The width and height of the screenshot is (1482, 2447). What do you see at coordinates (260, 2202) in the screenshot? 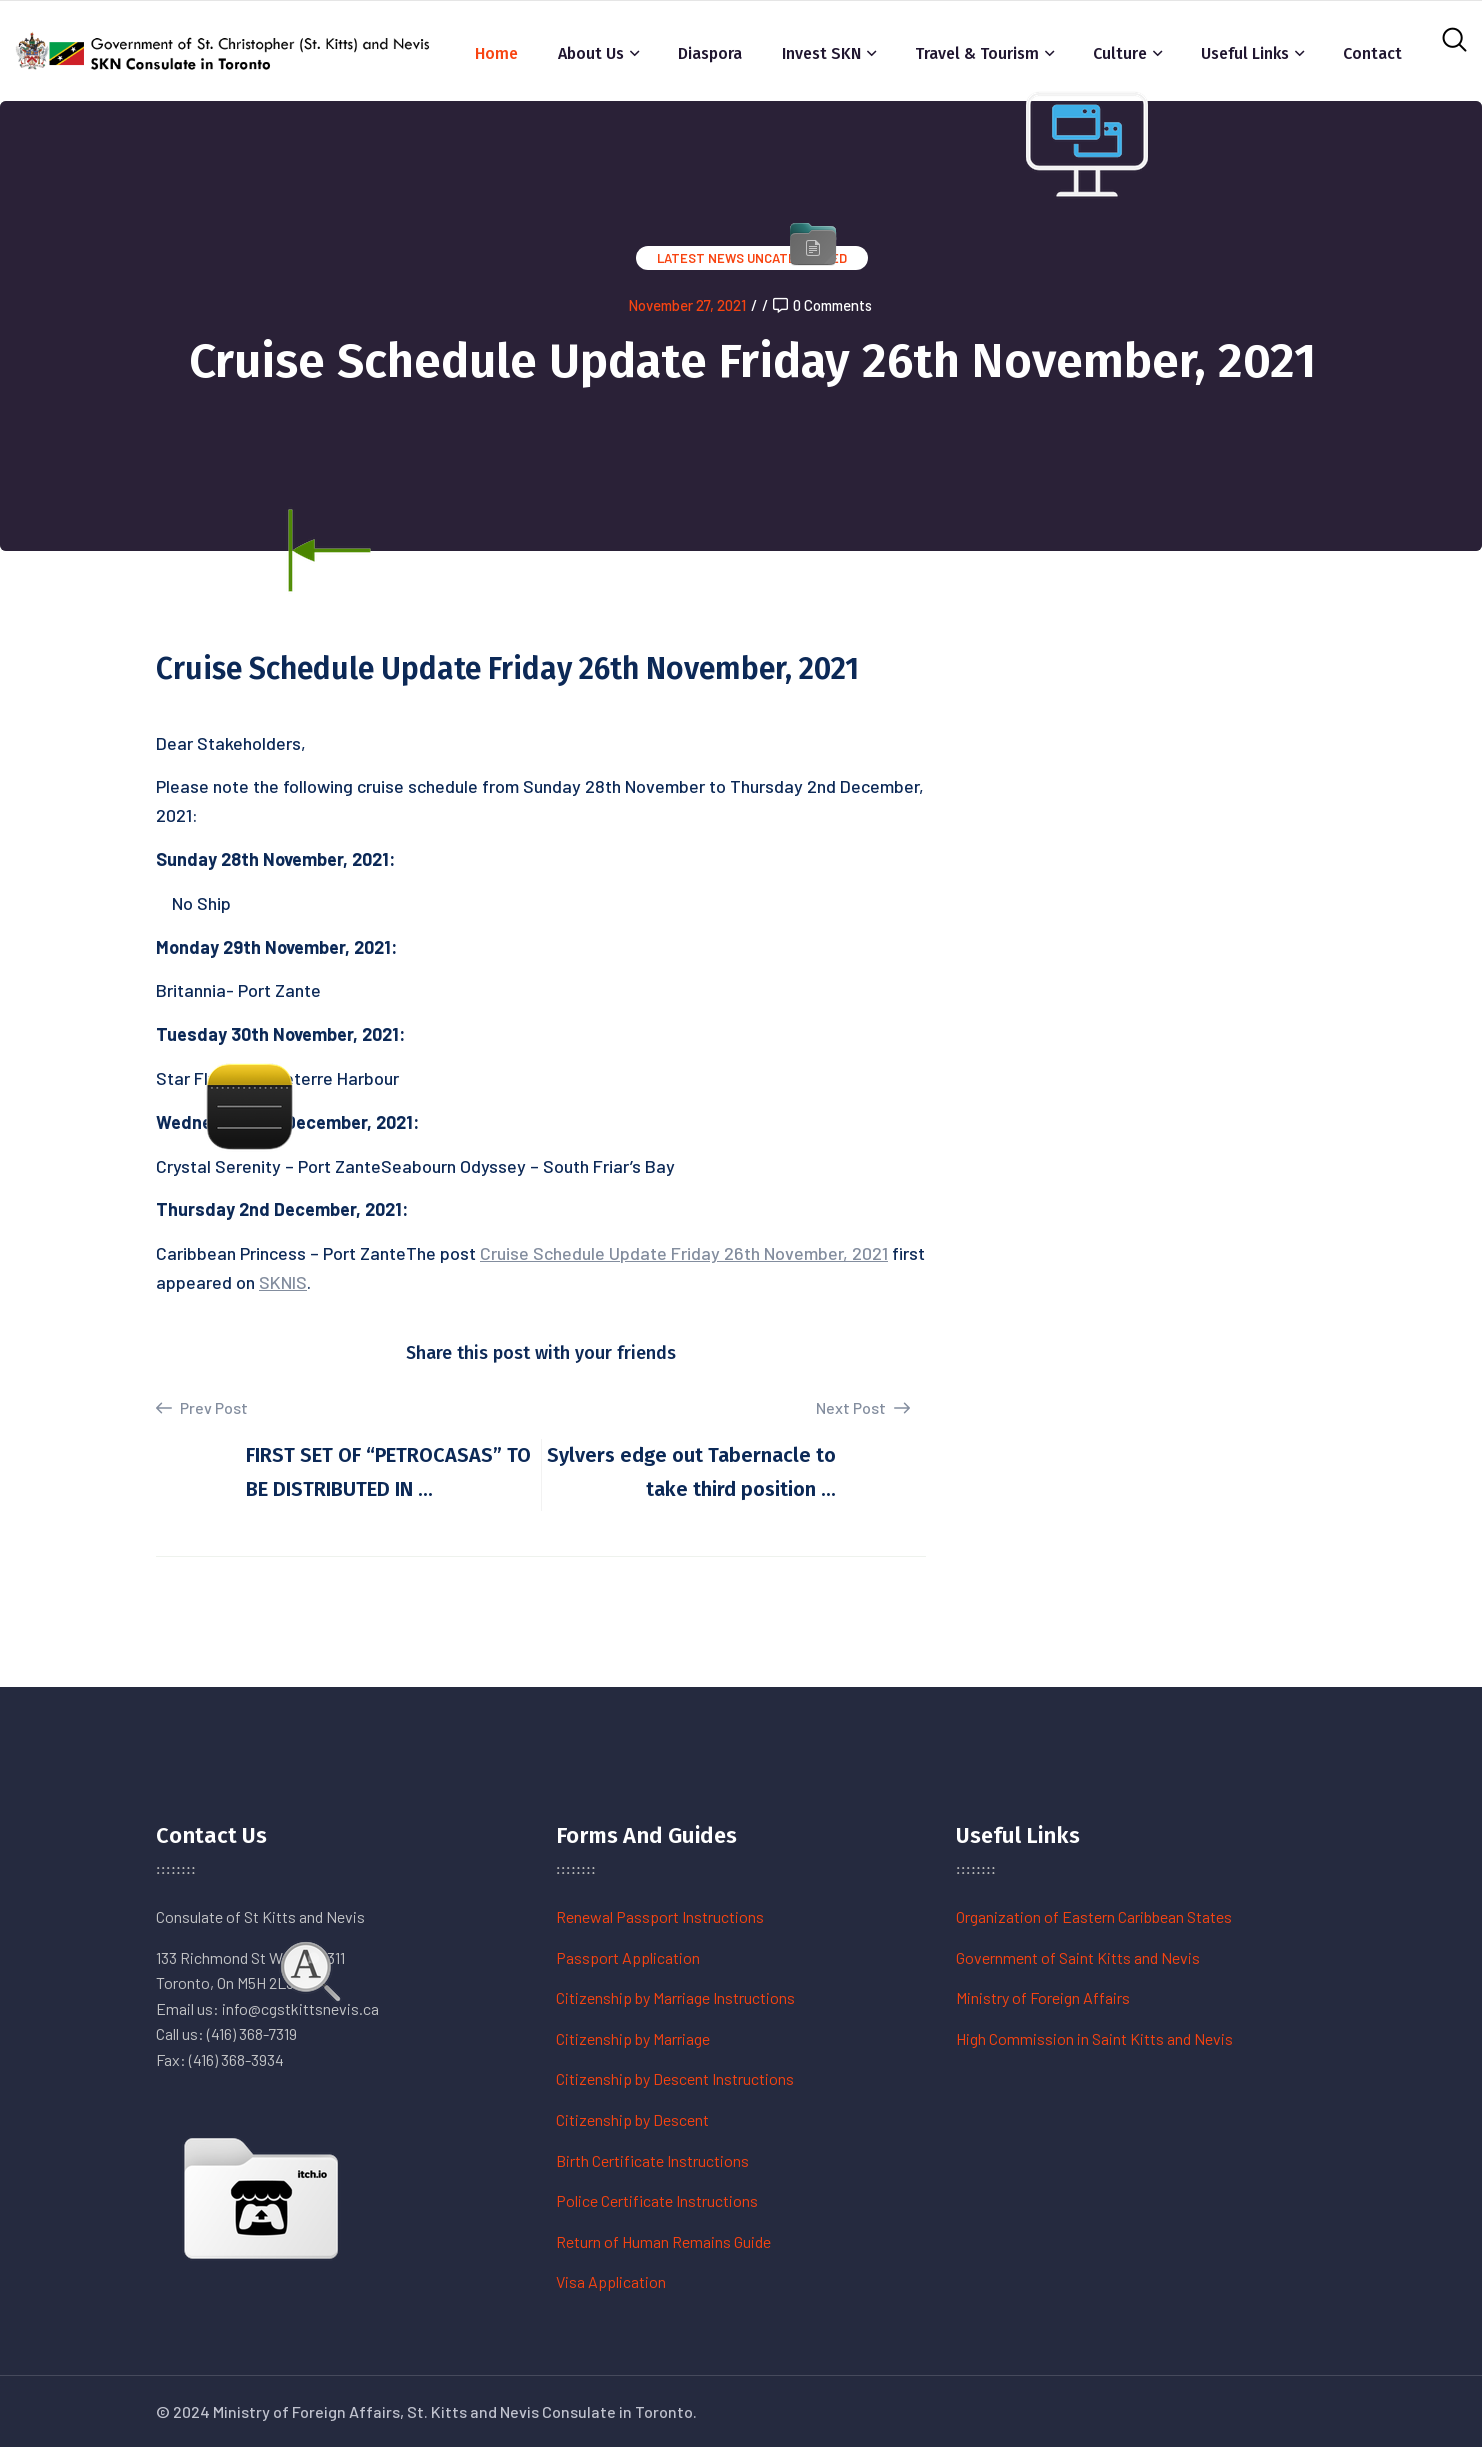
I see `open your itch.io games folder` at bounding box center [260, 2202].